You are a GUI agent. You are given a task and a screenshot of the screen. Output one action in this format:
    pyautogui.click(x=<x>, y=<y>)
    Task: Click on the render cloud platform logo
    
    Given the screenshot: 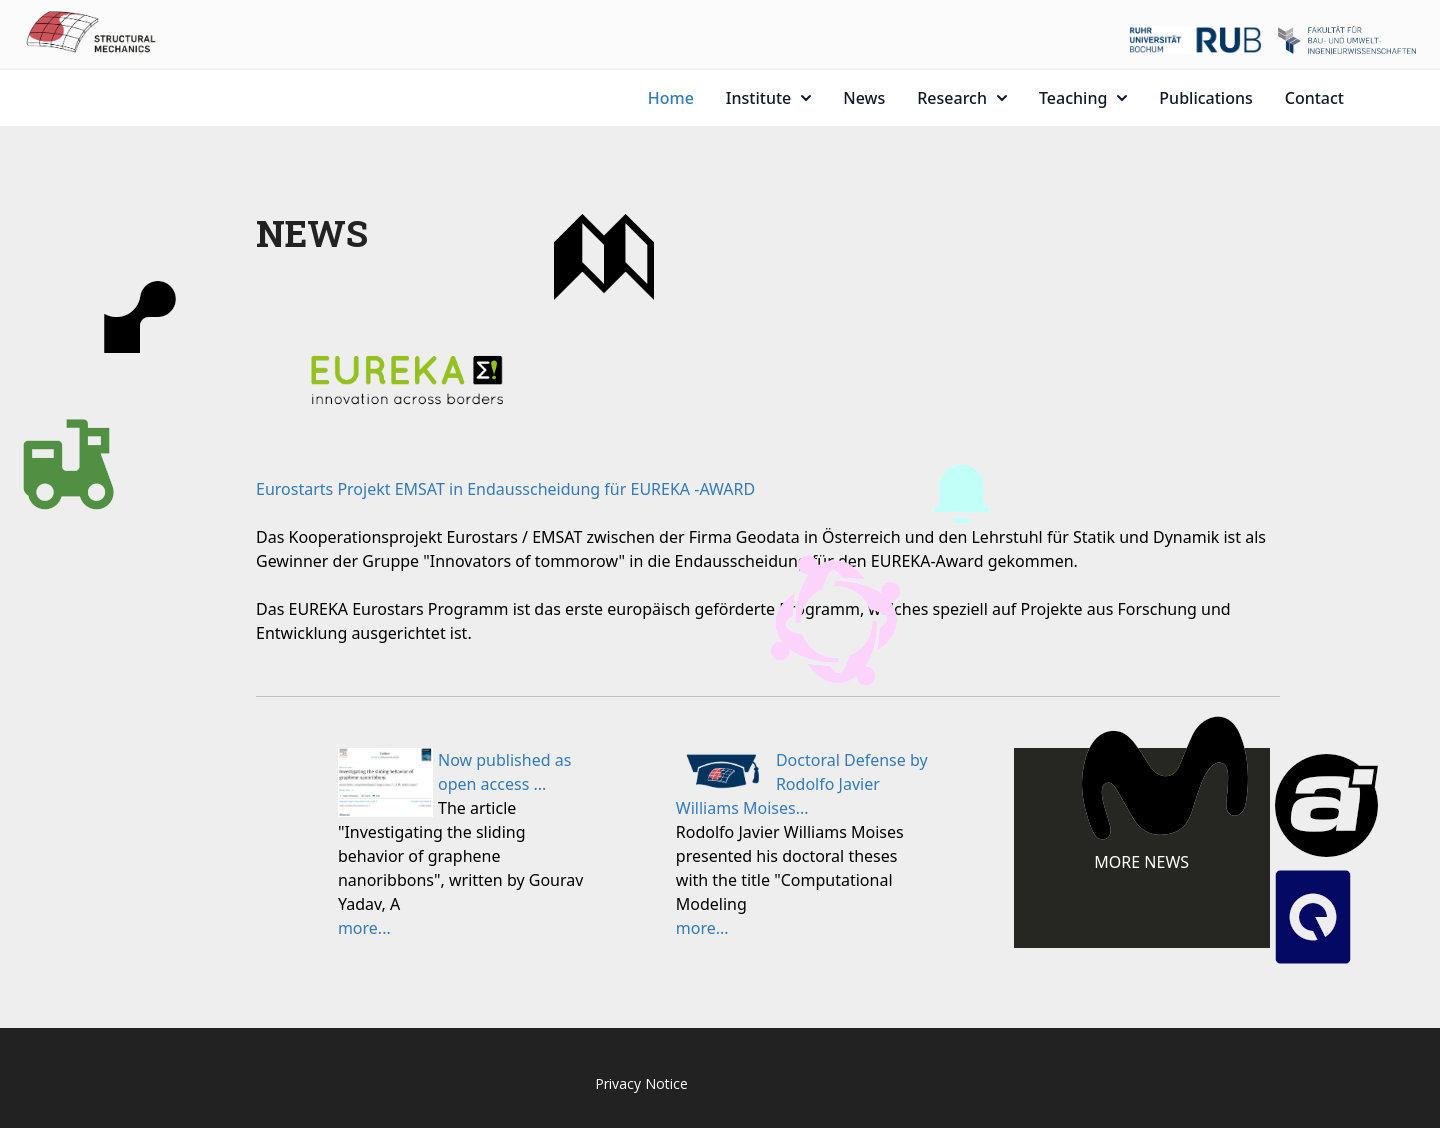 What is the action you would take?
    pyautogui.click(x=140, y=317)
    